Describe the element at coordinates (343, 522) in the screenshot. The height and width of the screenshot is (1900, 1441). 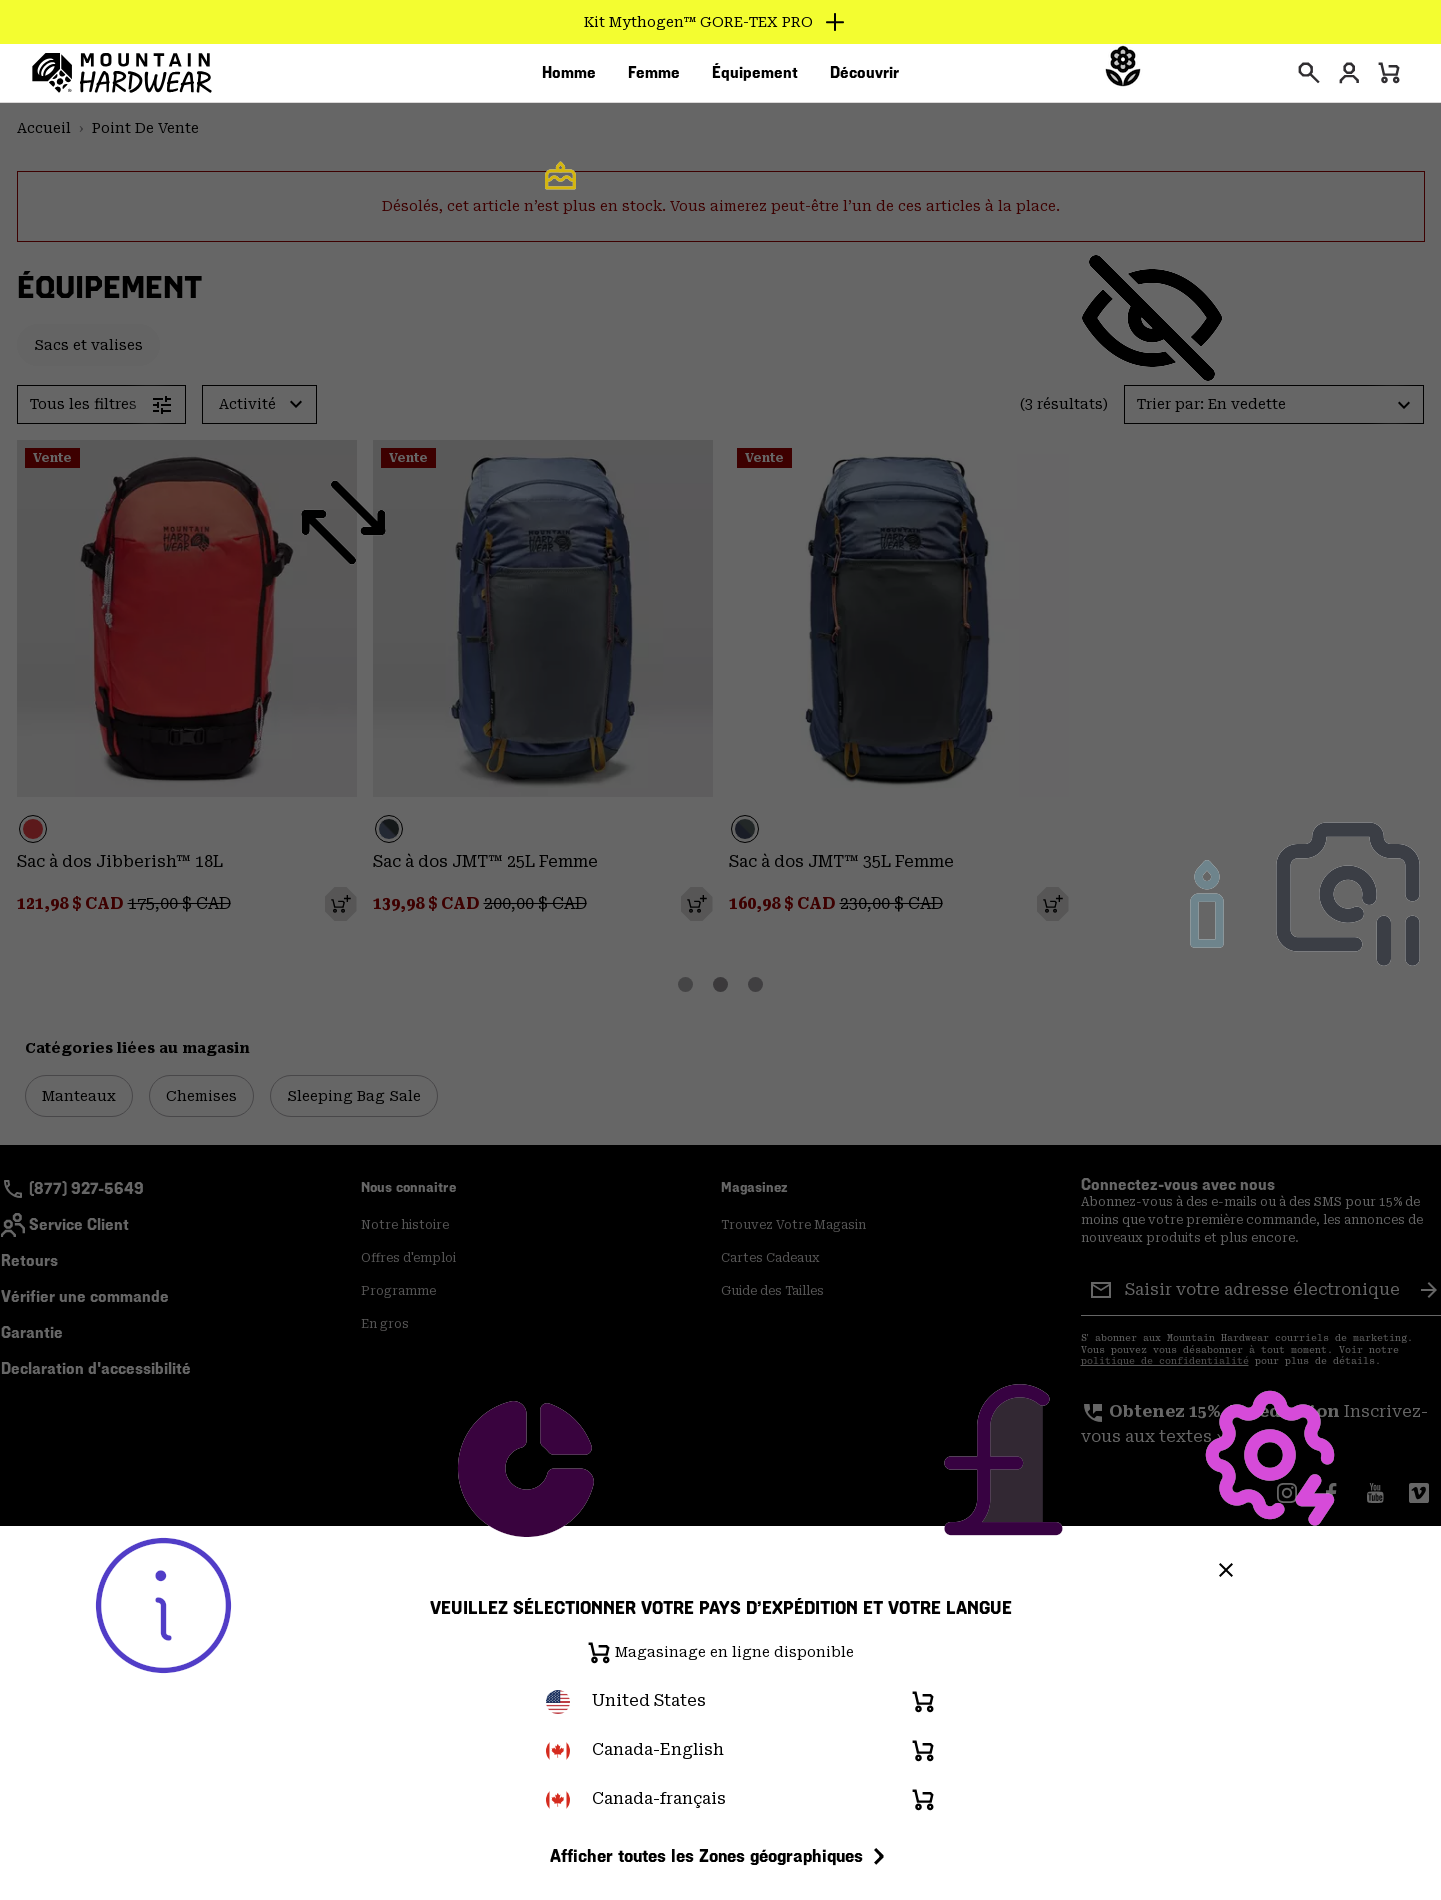
I see `resize element diagonally` at that location.